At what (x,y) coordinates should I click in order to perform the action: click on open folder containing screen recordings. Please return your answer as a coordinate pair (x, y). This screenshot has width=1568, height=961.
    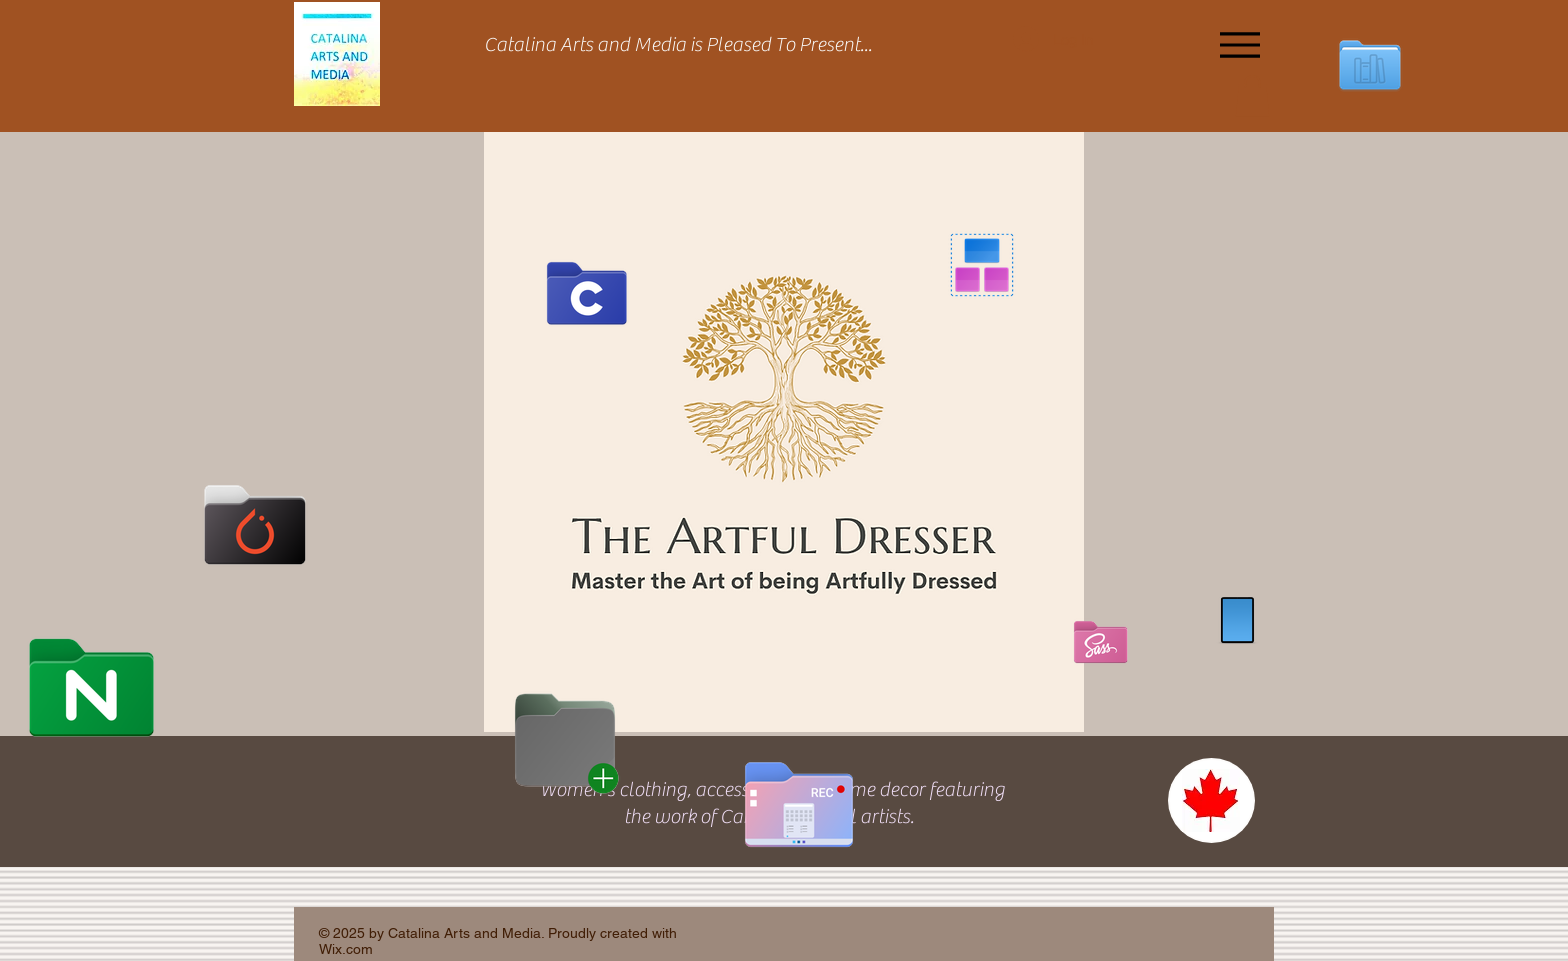
    Looking at the image, I should click on (798, 807).